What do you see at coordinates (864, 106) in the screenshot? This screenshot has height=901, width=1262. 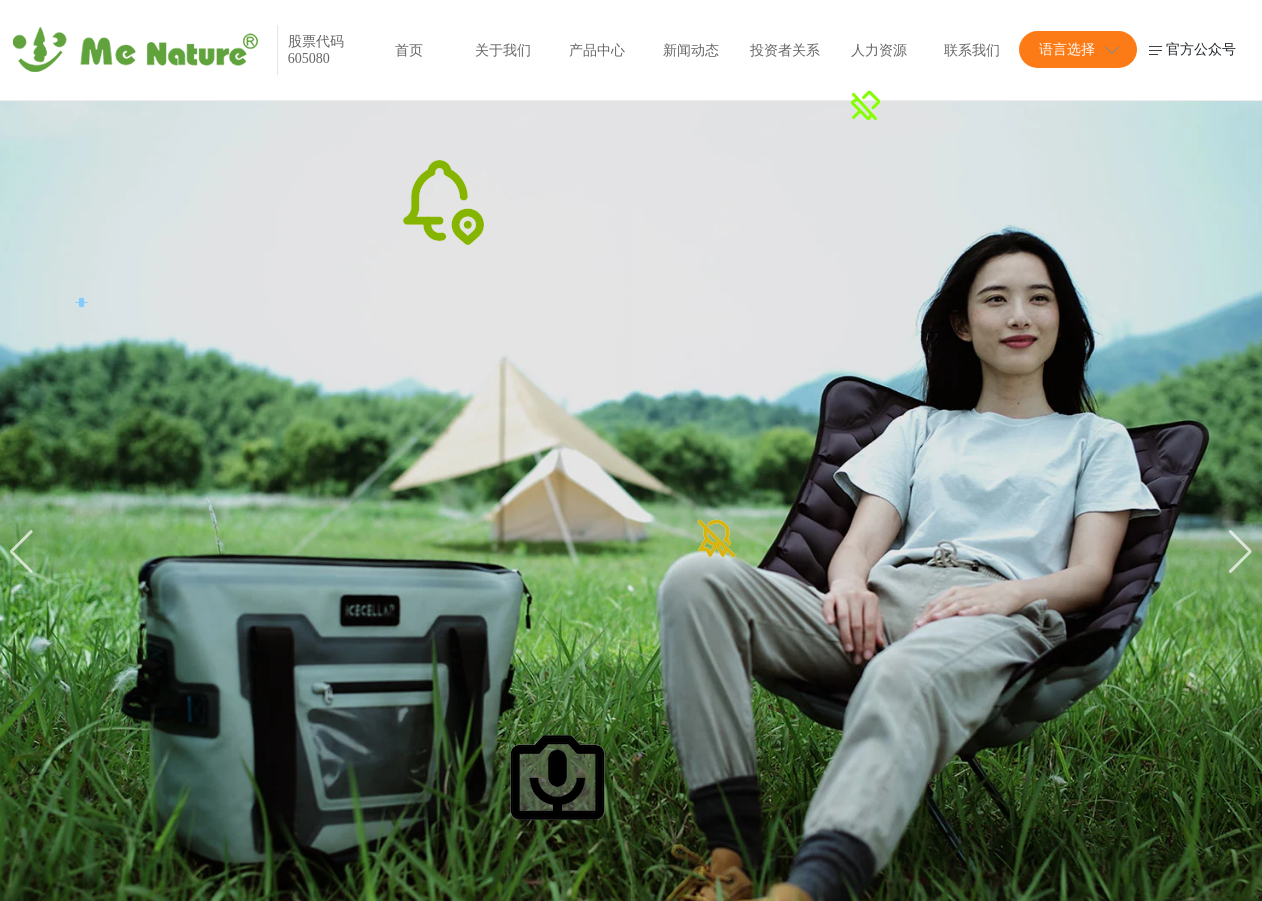 I see `unpin this item` at bounding box center [864, 106].